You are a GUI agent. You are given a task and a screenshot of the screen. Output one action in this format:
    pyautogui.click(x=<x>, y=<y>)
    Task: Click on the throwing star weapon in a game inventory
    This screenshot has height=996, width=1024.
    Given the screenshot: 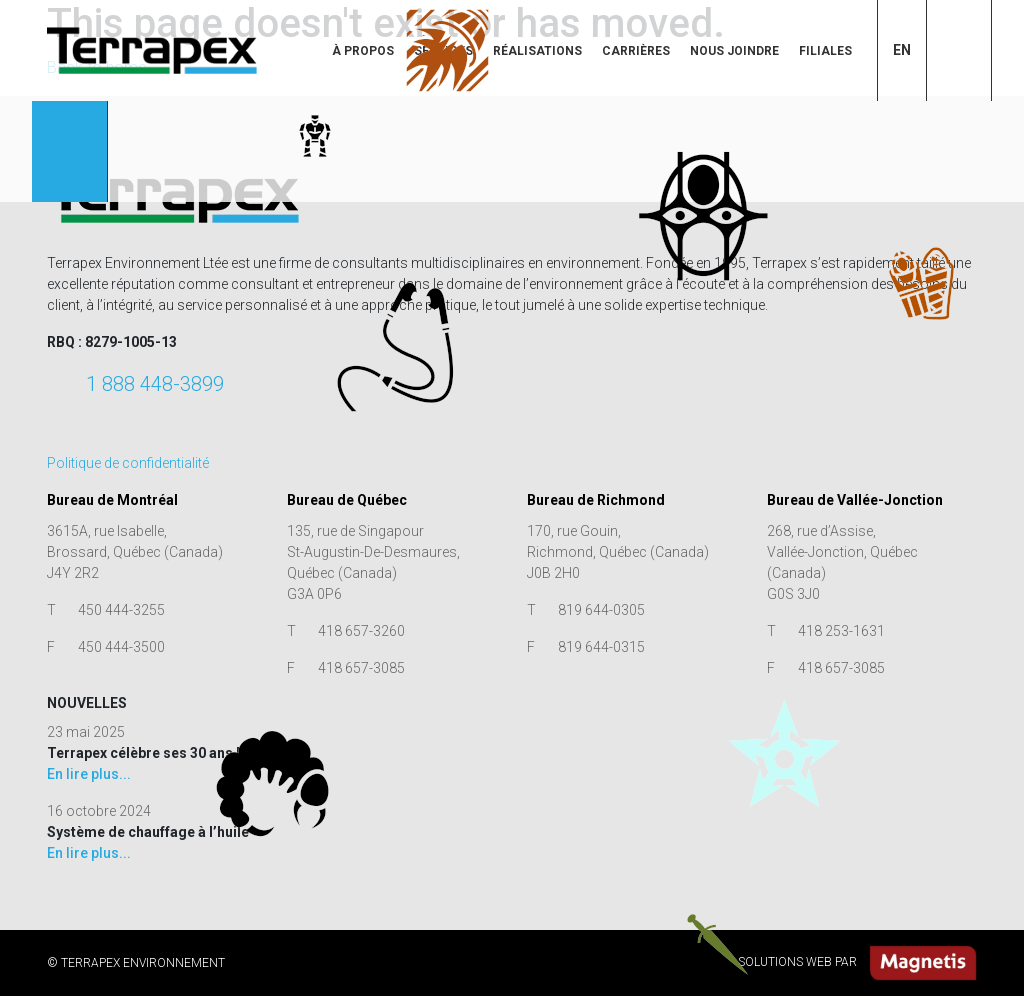 What is the action you would take?
    pyautogui.click(x=784, y=753)
    